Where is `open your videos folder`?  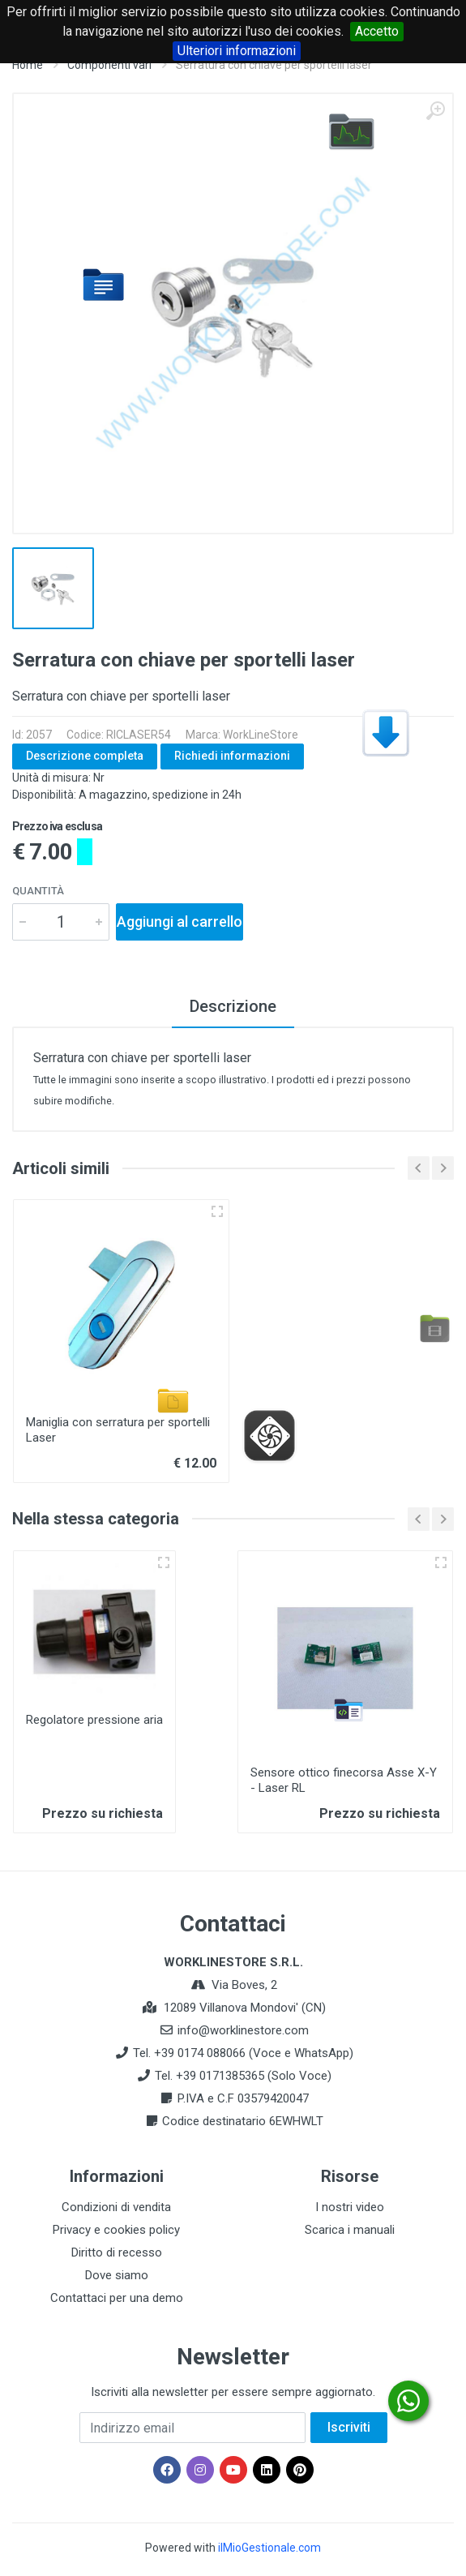
open your videos folder is located at coordinates (434, 1328).